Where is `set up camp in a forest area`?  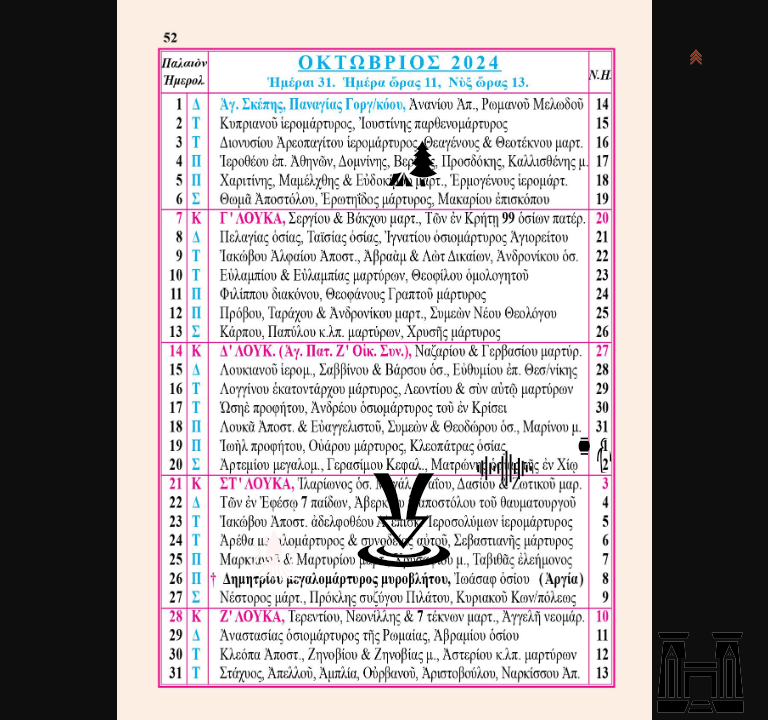 set up camp in a forest area is located at coordinates (412, 163).